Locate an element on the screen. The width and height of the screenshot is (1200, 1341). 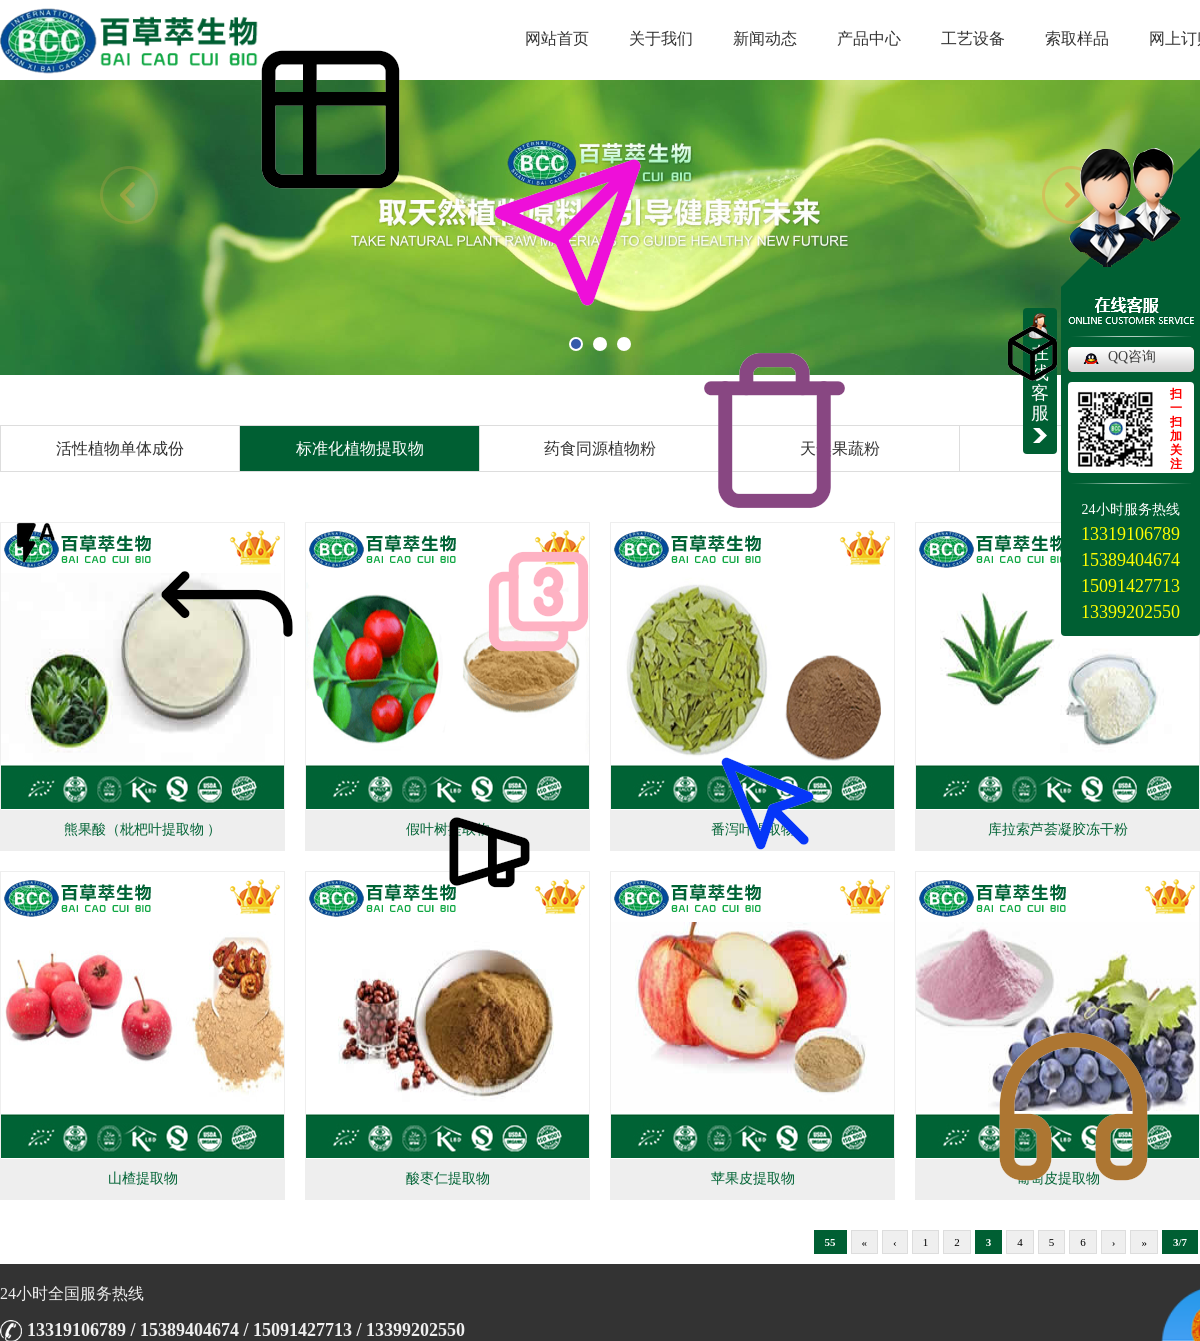
view data in table format is located at coordinates (330, 119).